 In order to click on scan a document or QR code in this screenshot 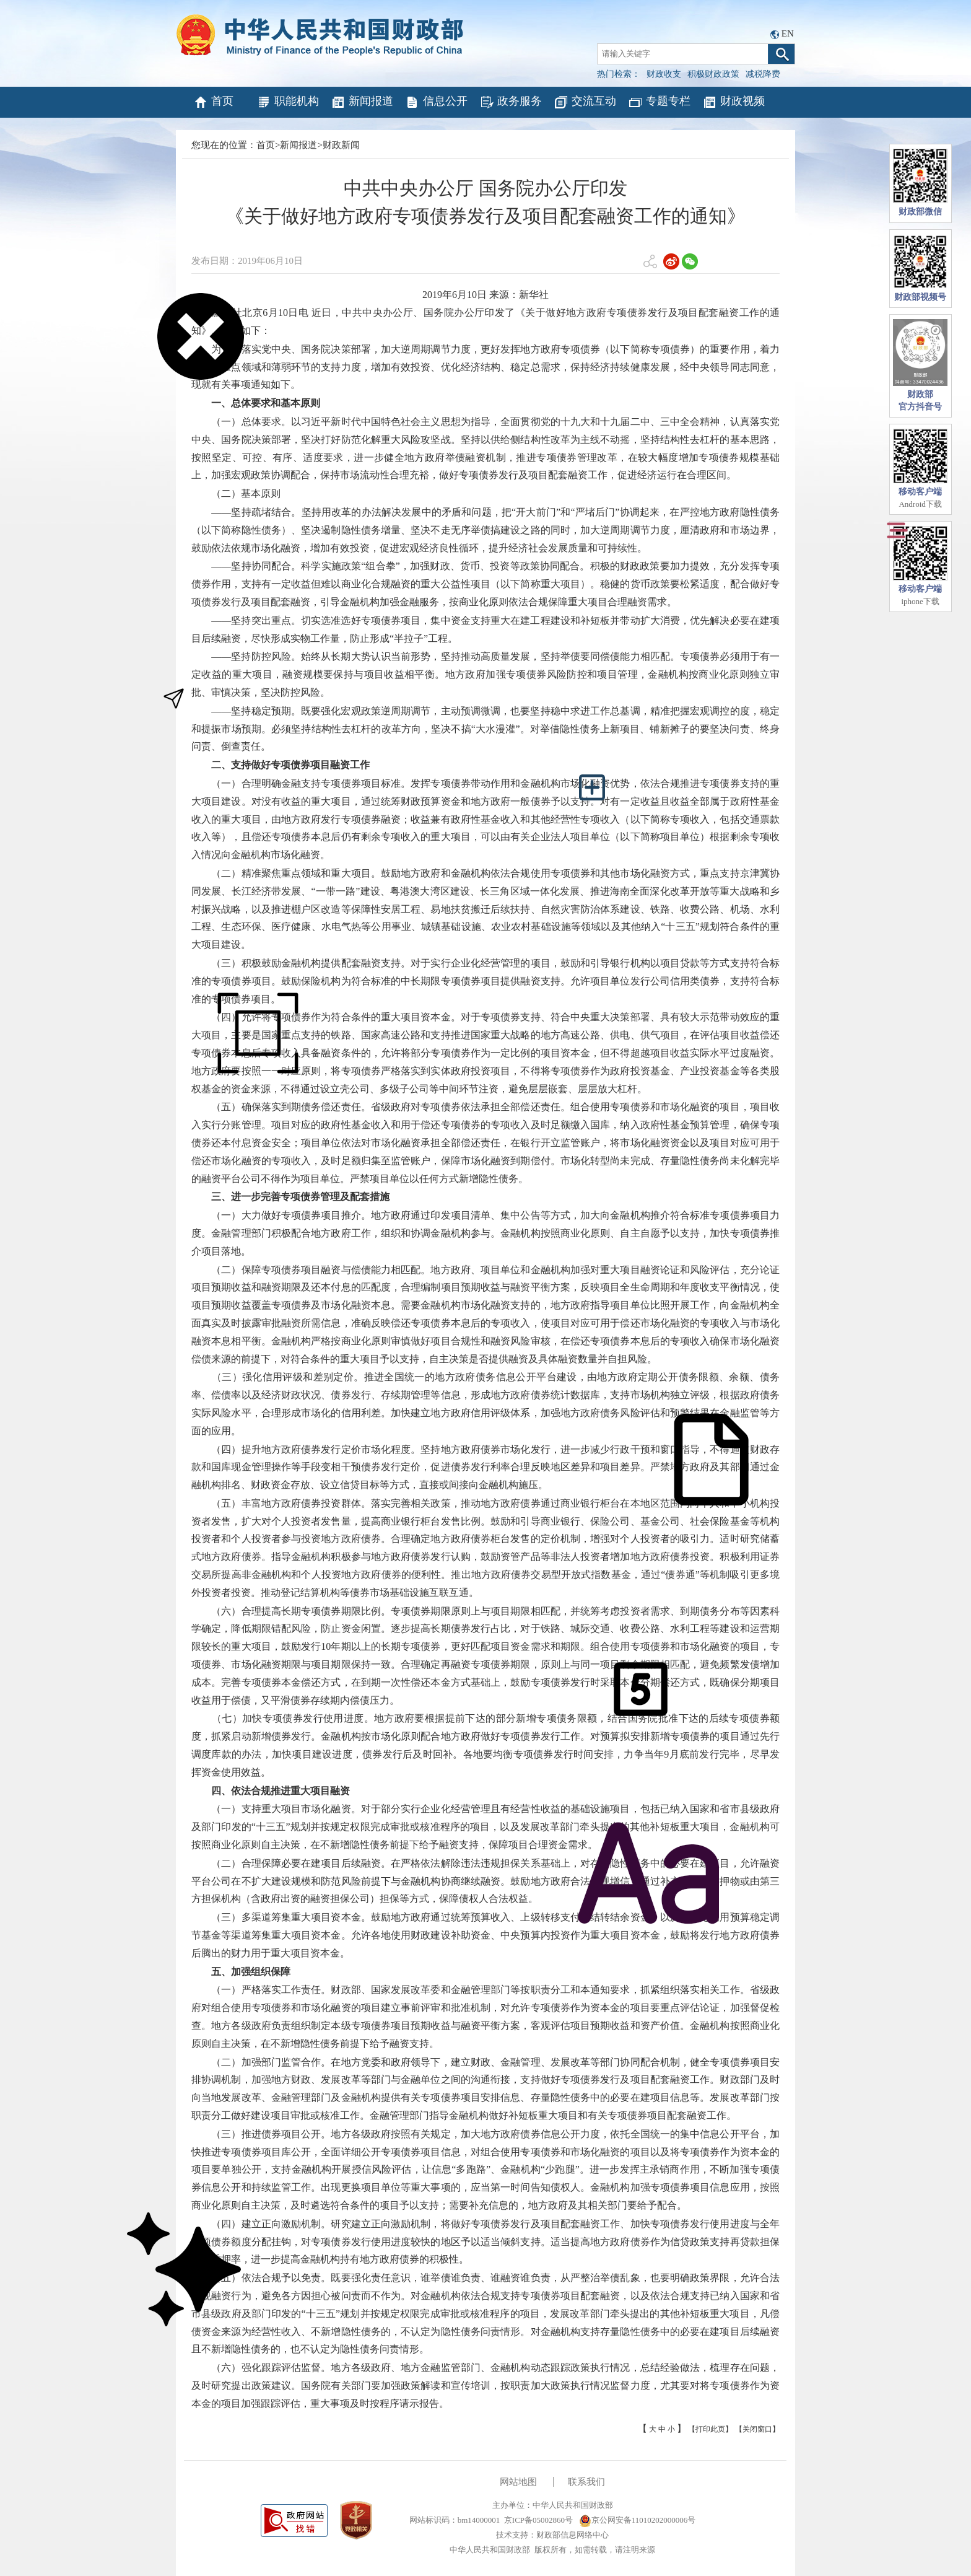, I will do `click(258, 1033)`.